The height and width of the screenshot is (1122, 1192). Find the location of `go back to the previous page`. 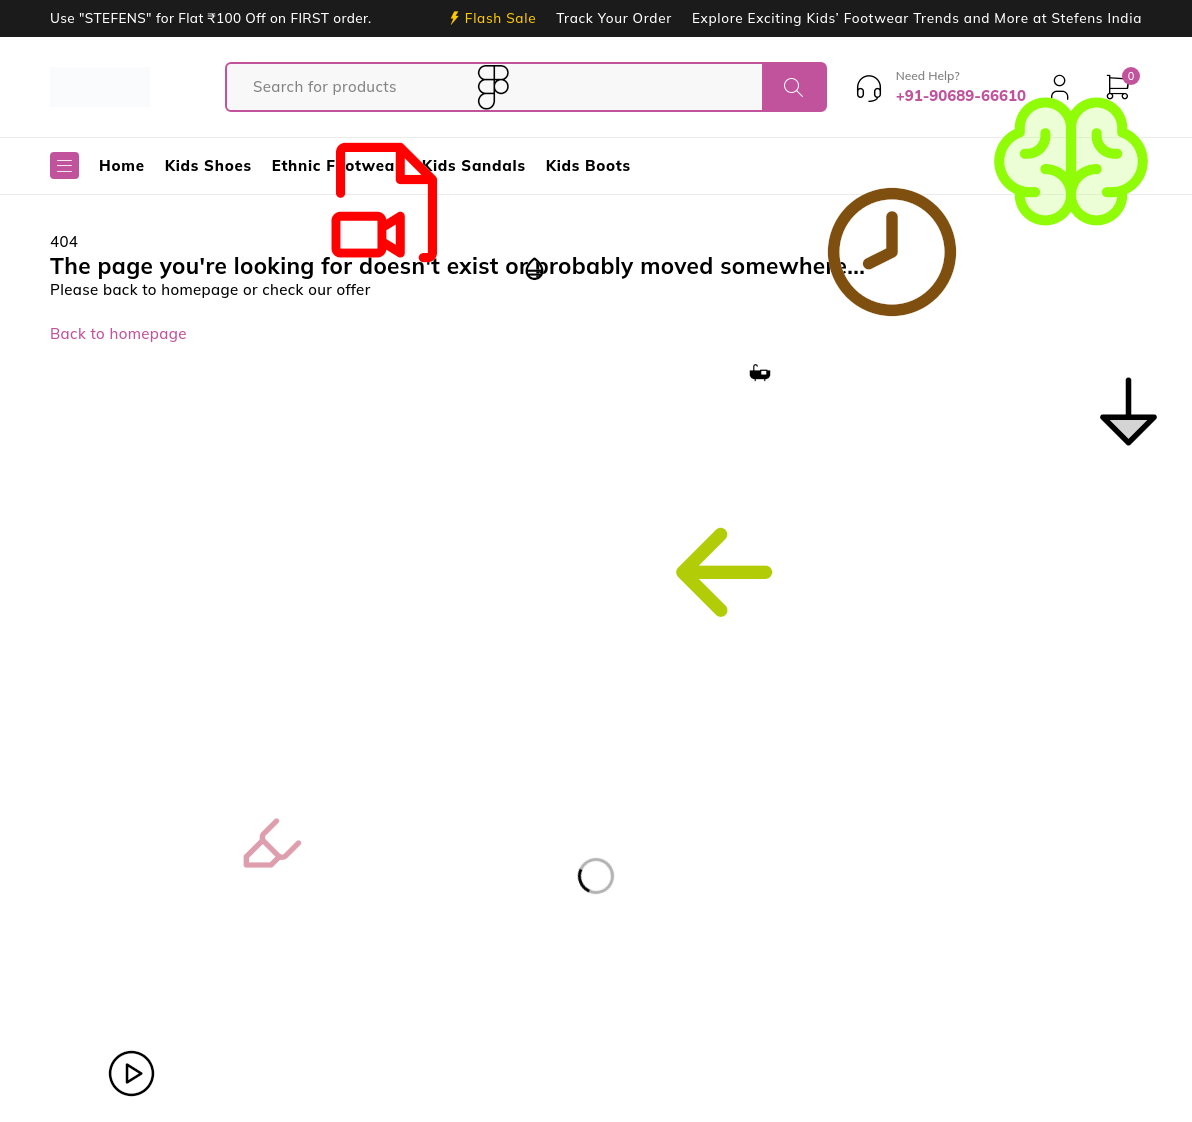

go back to the previous page is located at coordinates (727, 574).